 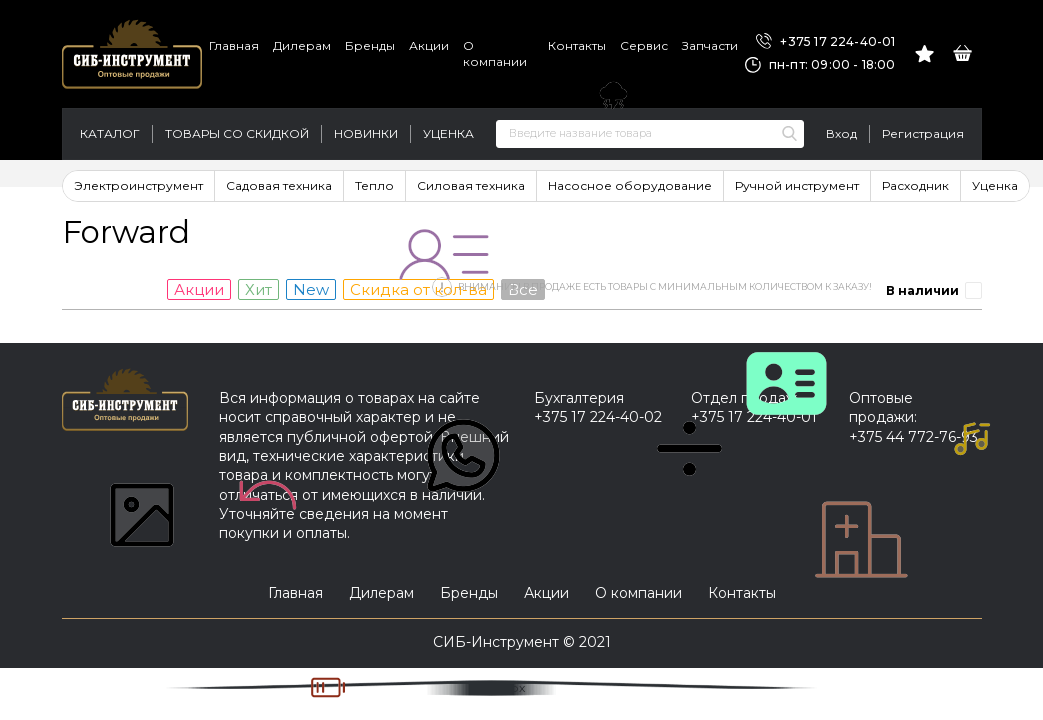 I want to click on remove a song from playlist, so click(x=973, y=438).